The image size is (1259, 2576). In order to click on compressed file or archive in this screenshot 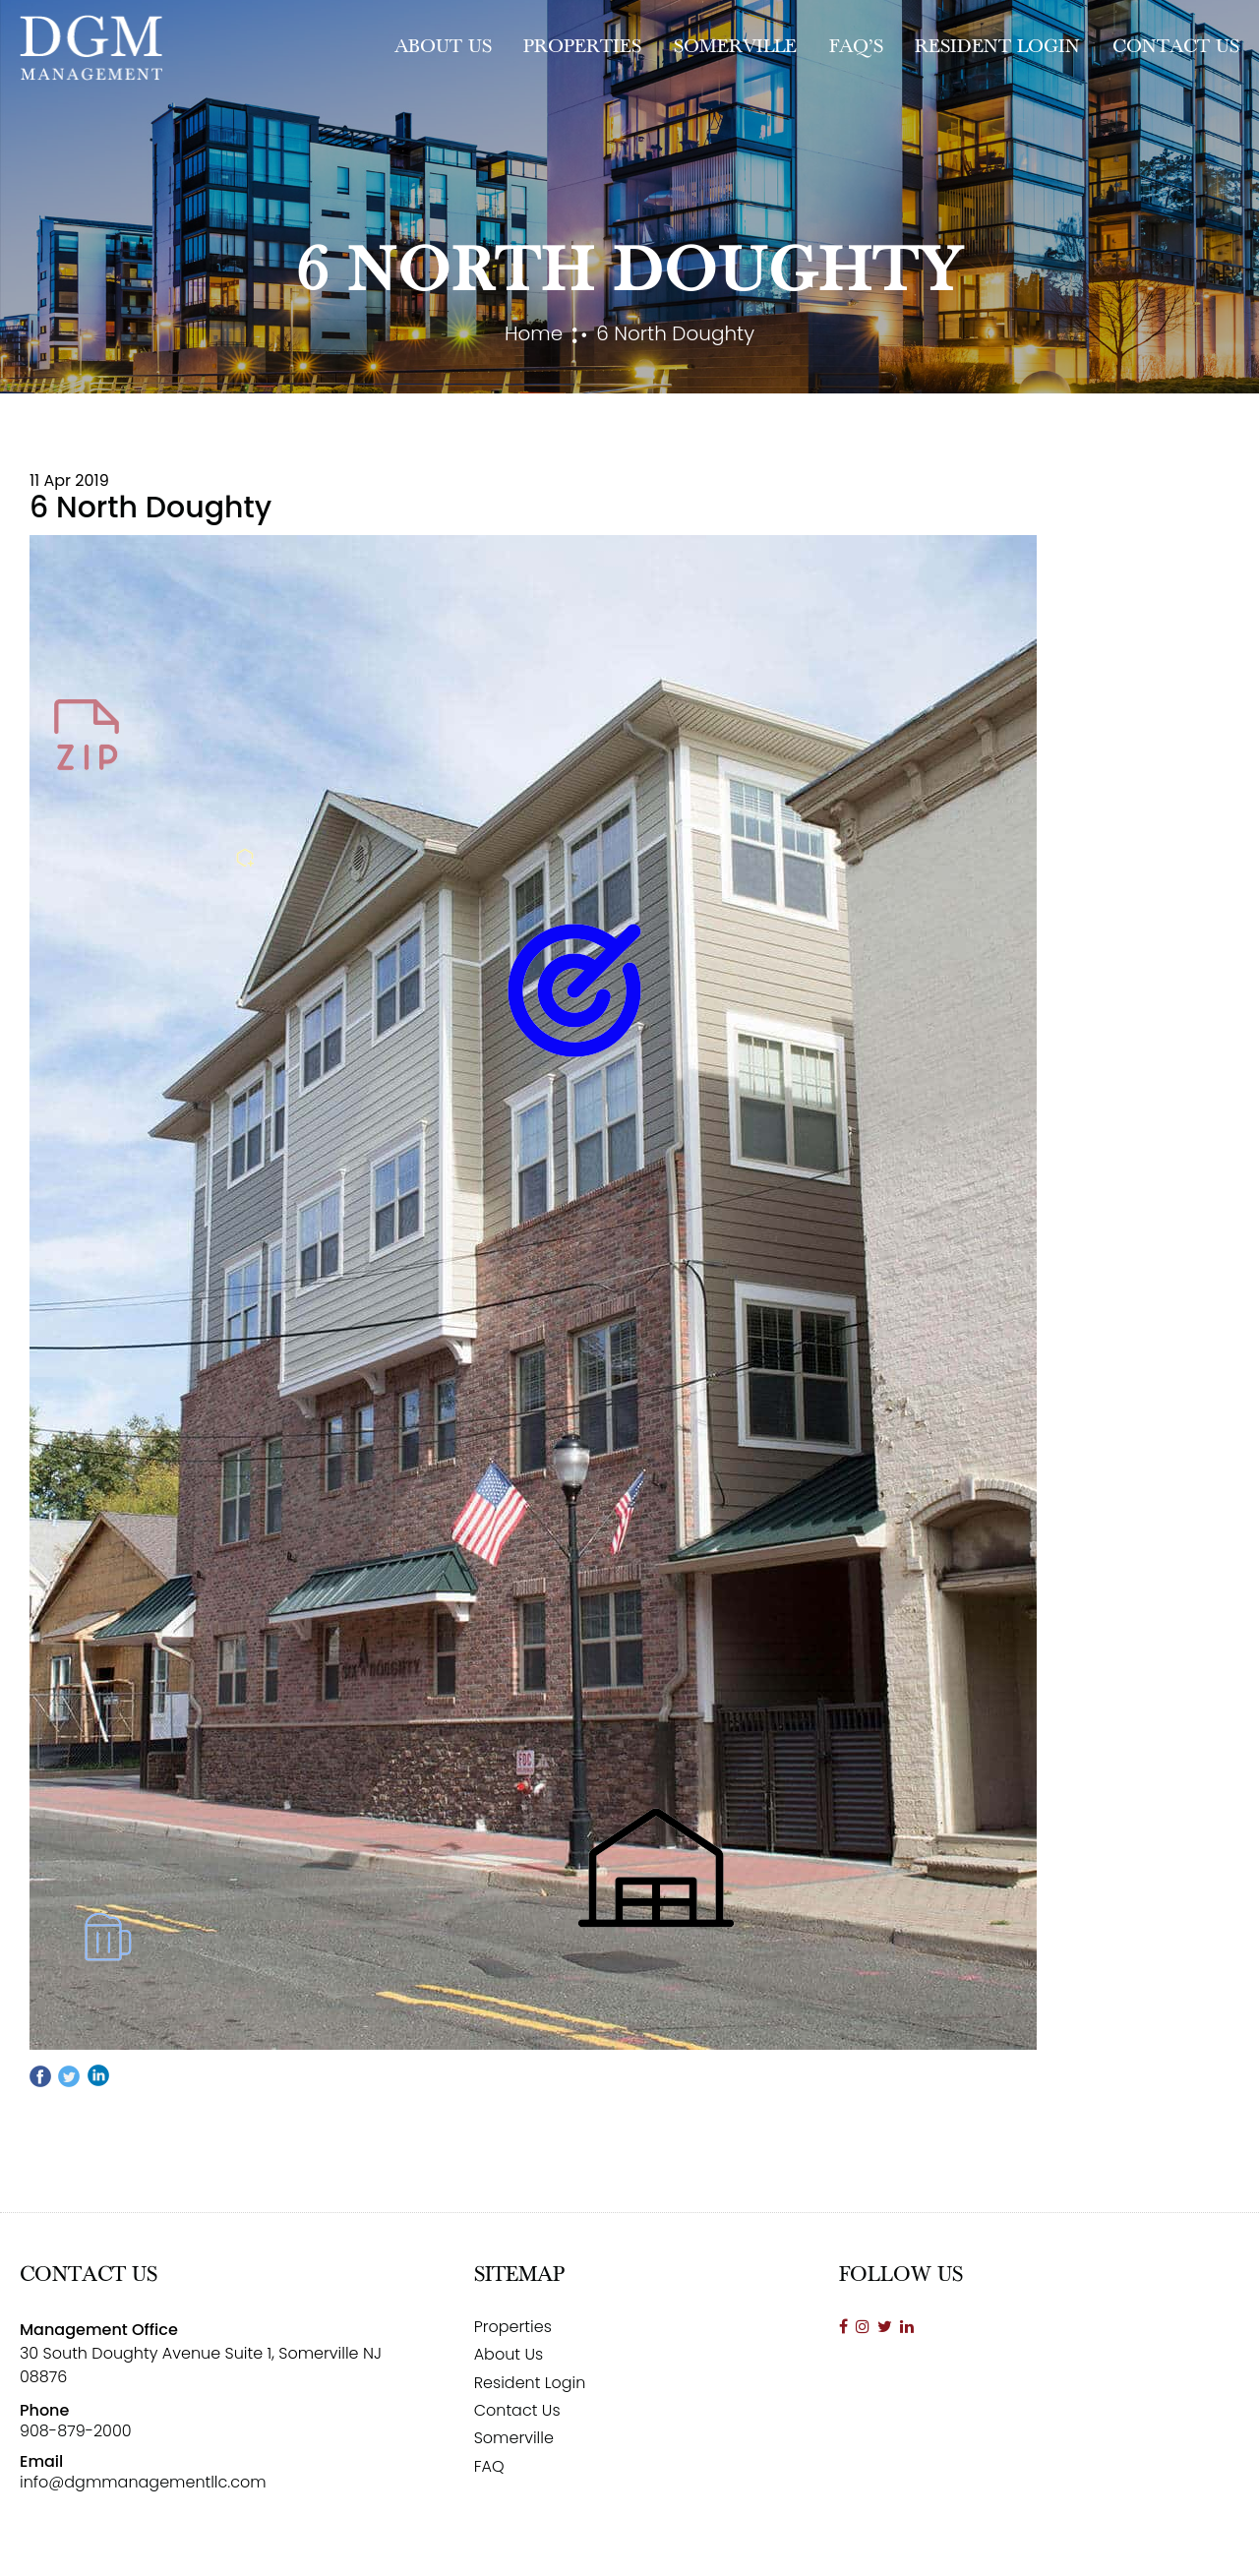, I will do `click(87, 738)`.